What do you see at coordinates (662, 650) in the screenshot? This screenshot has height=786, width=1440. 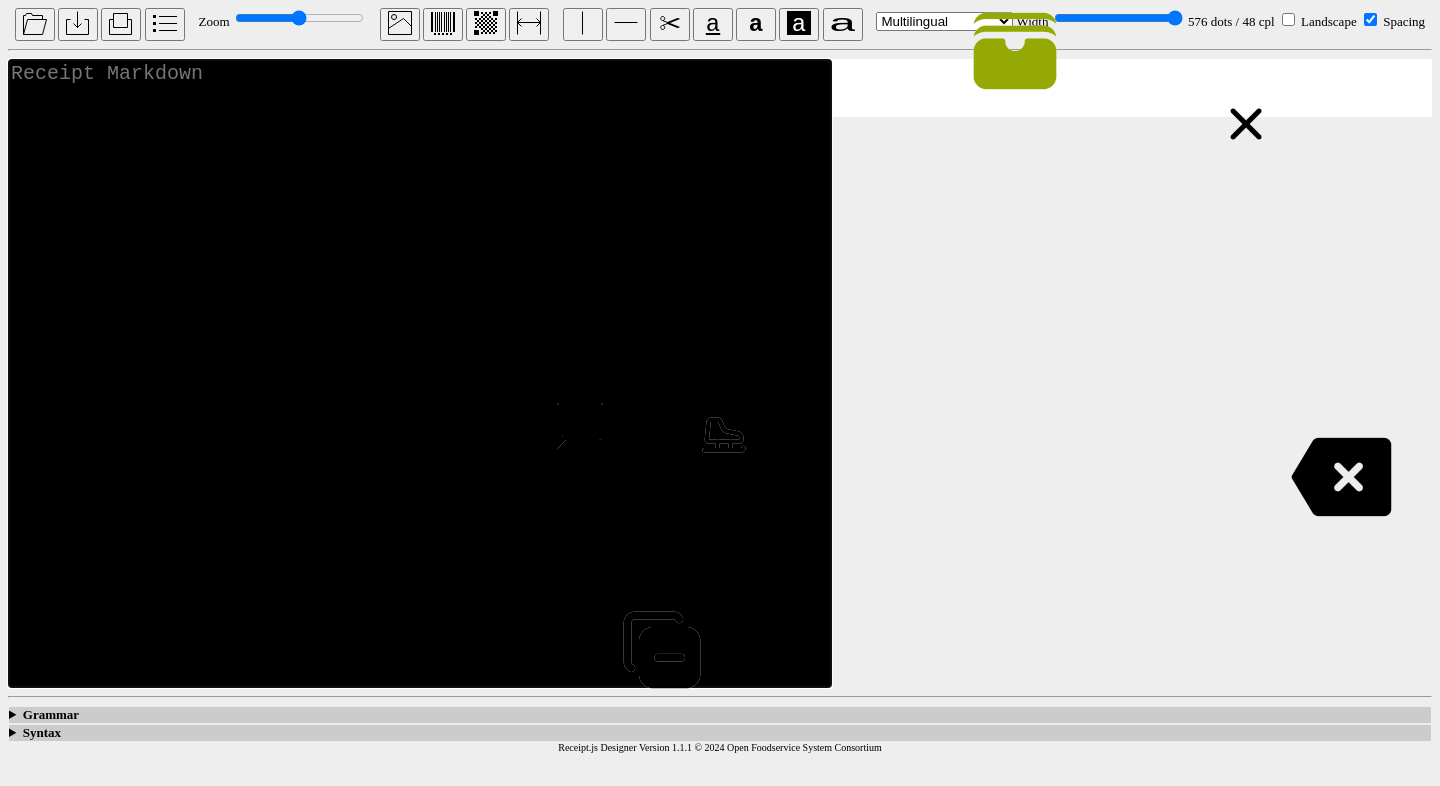 I see `remove an item from clipboard` at bounding box center [662, 650].